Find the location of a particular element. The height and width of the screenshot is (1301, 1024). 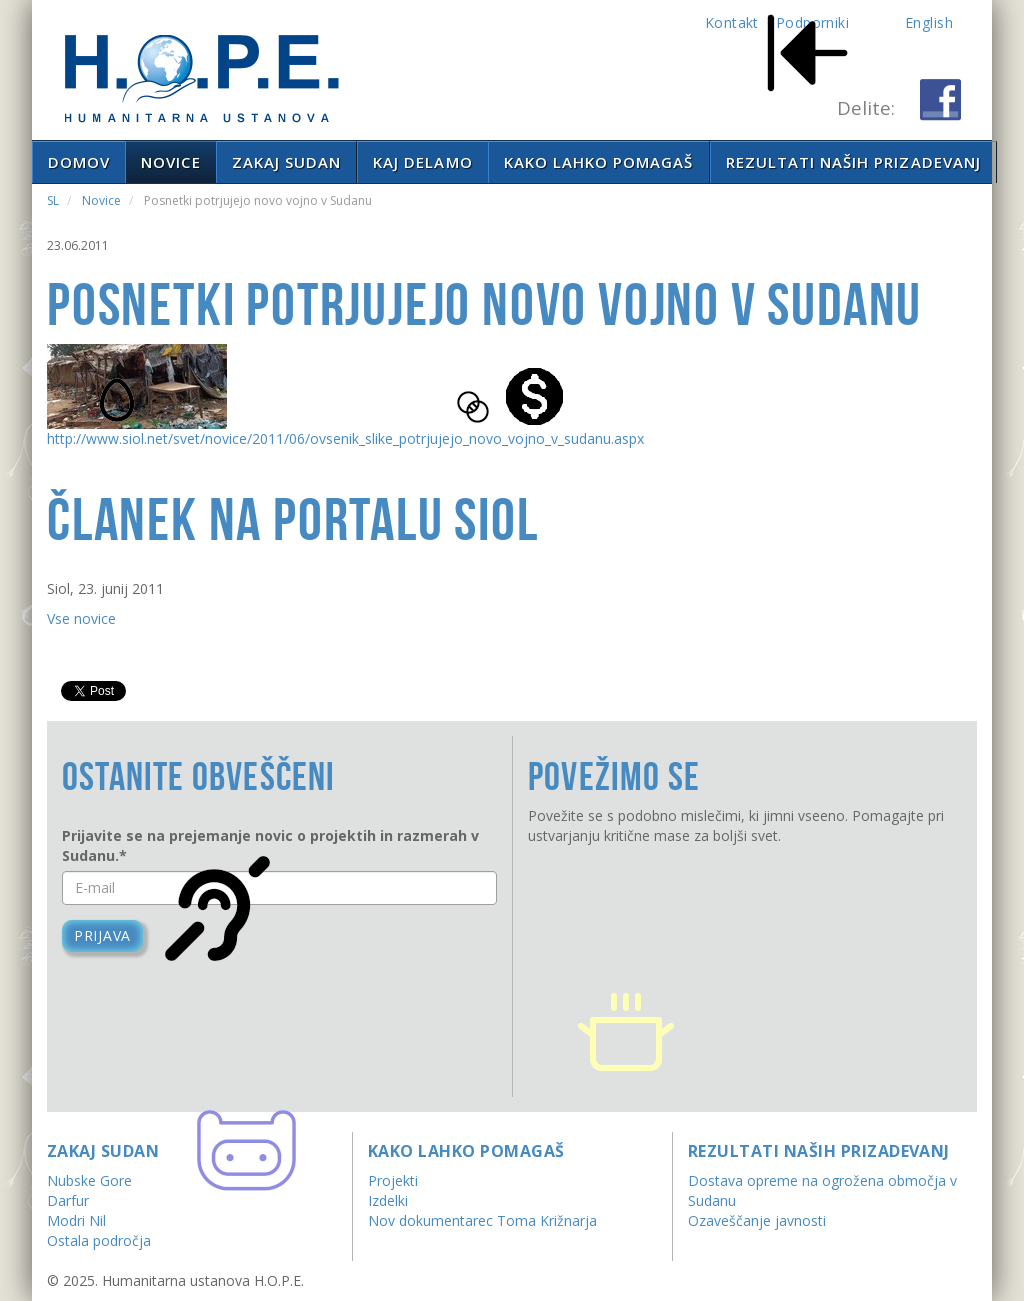

access recipes or cooking features is located at coordinates (626, 1038).